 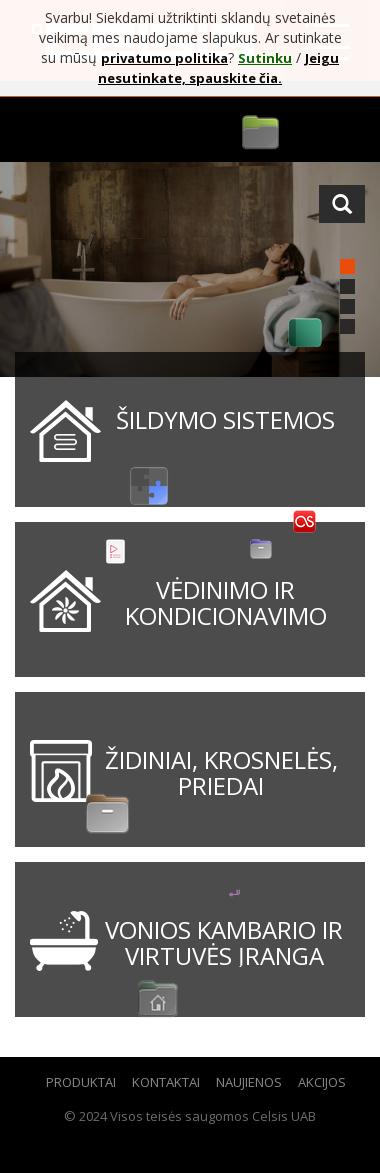 What do you see at coordinates (261, 549) in the screenshot?
I see `open the file manager application` at bounding box center [261, 549].